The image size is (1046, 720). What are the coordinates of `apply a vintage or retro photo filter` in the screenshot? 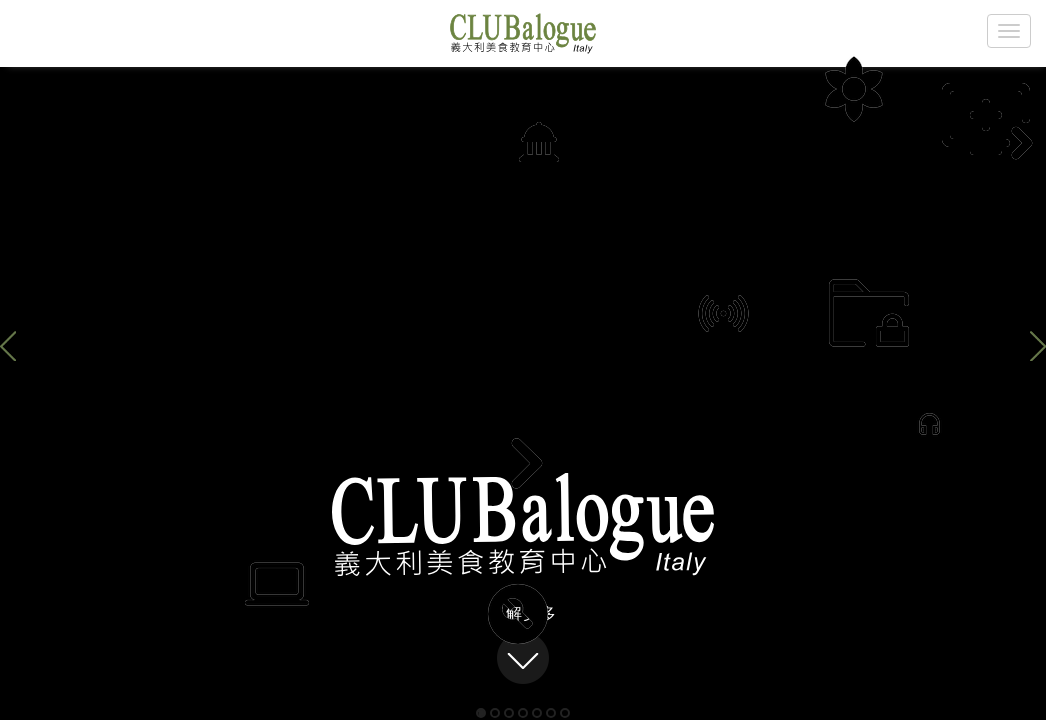 It's located at (854, 89).